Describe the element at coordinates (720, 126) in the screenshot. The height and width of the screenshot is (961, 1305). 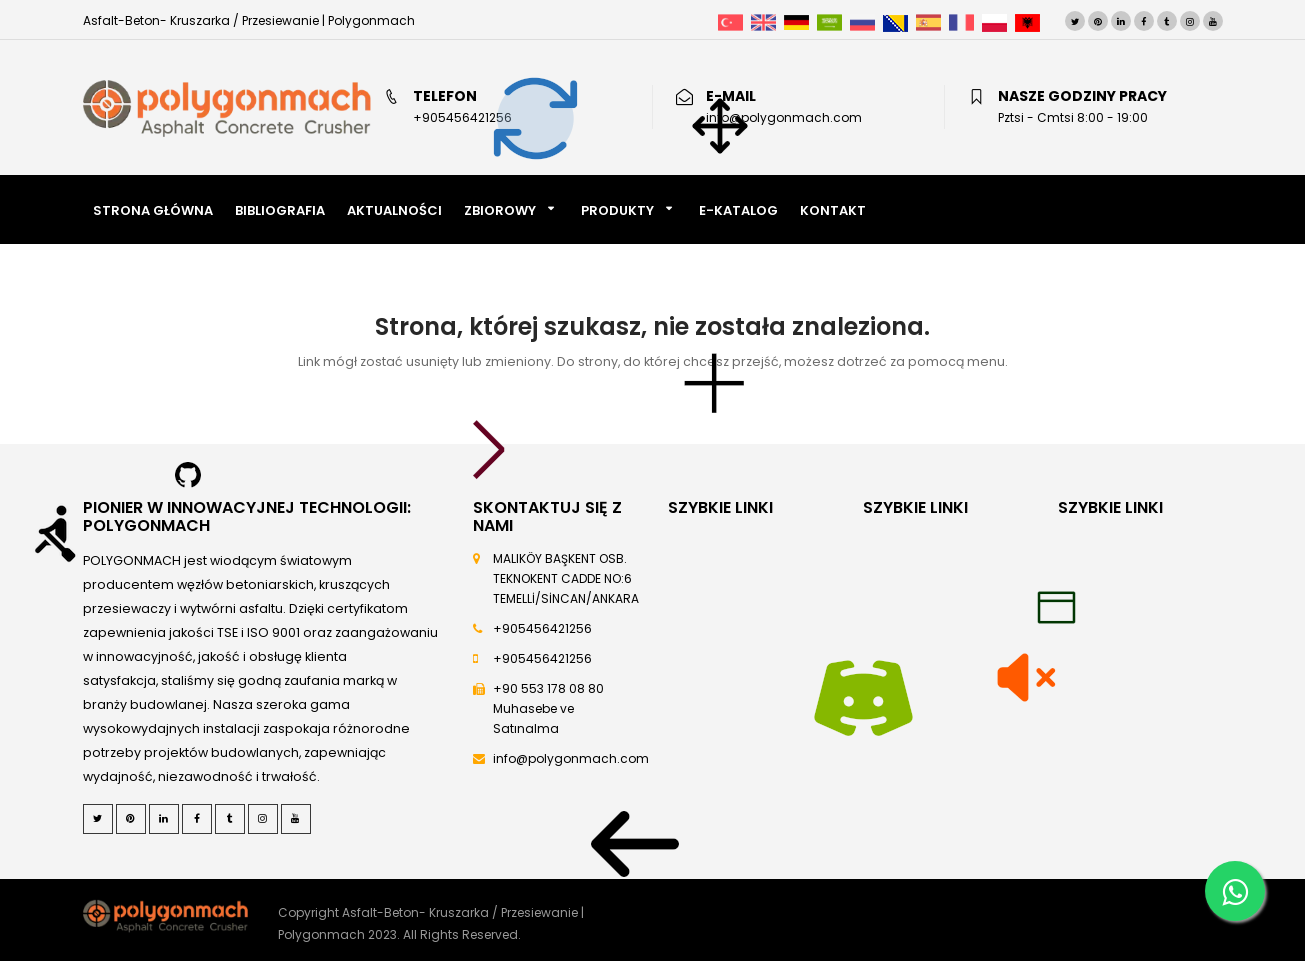
I see `move or reposition an element` at that location.